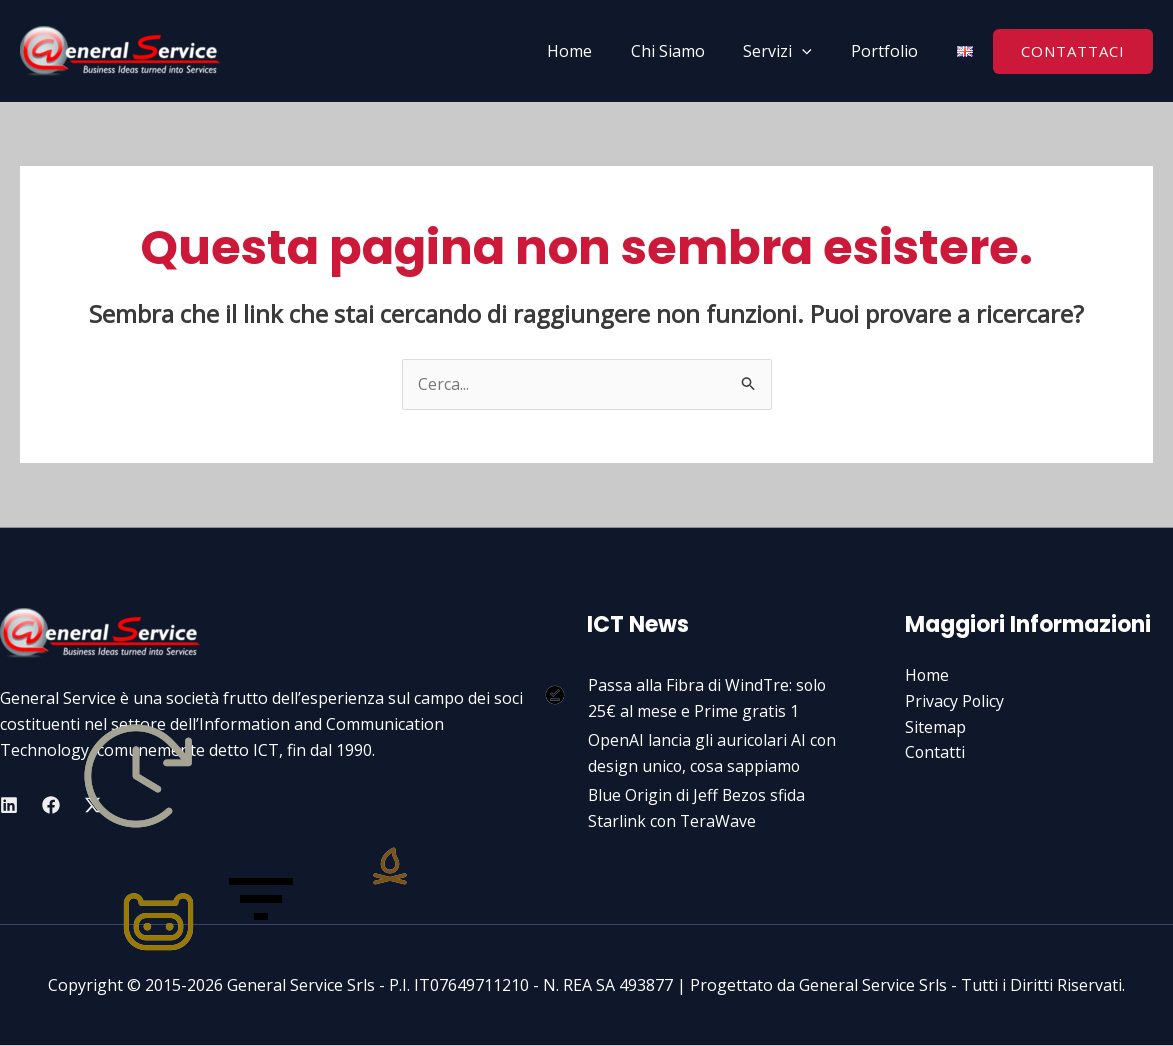 The image size is (1173, 1046). What do you see at coordinates (390, 866) in the screenshot?
I see `access camping or outdoor activity features` at bounding box center [390, 866].